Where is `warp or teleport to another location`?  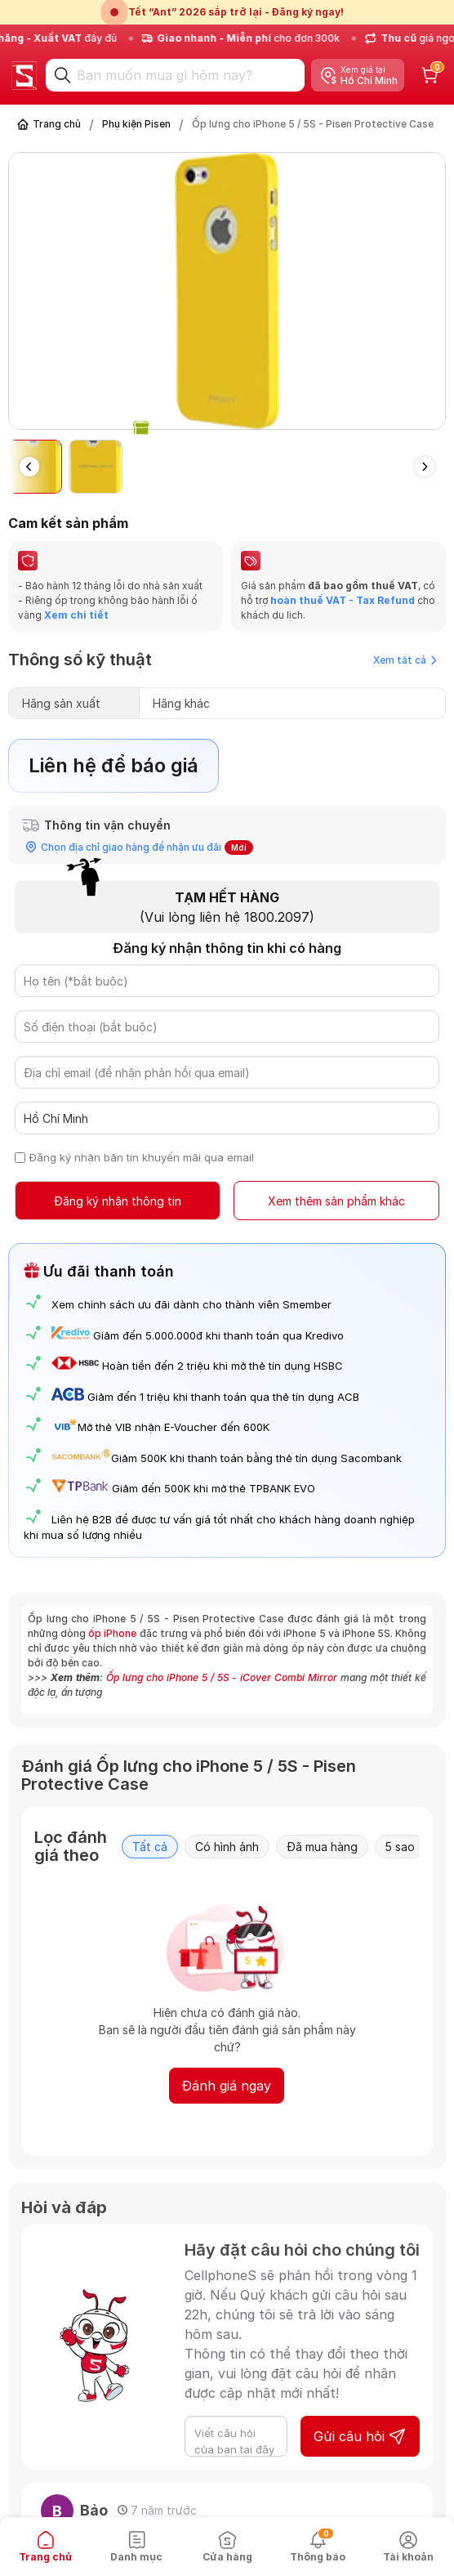 warp or teleport to another location is located at coordinates (140, 426).